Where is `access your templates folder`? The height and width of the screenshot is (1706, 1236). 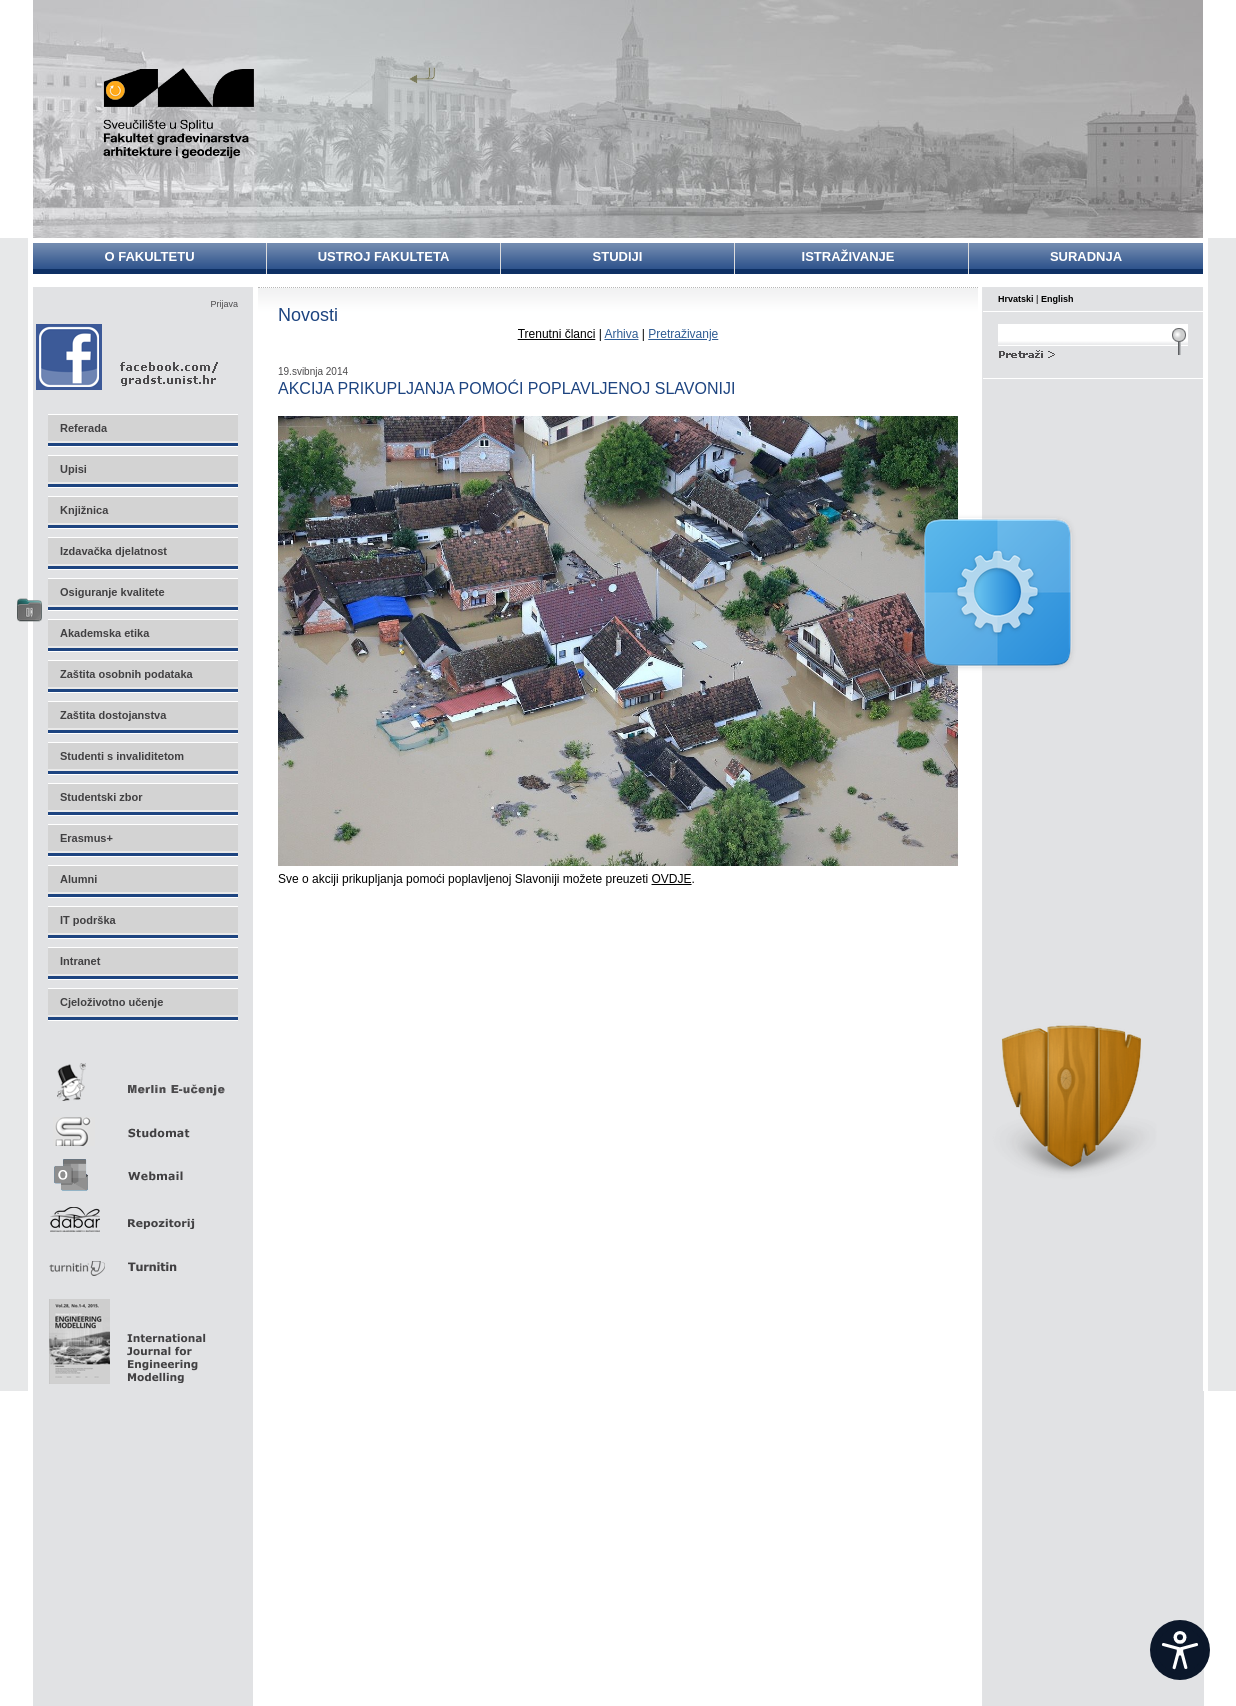
access your templates folder is located at coordinates (29, 609).